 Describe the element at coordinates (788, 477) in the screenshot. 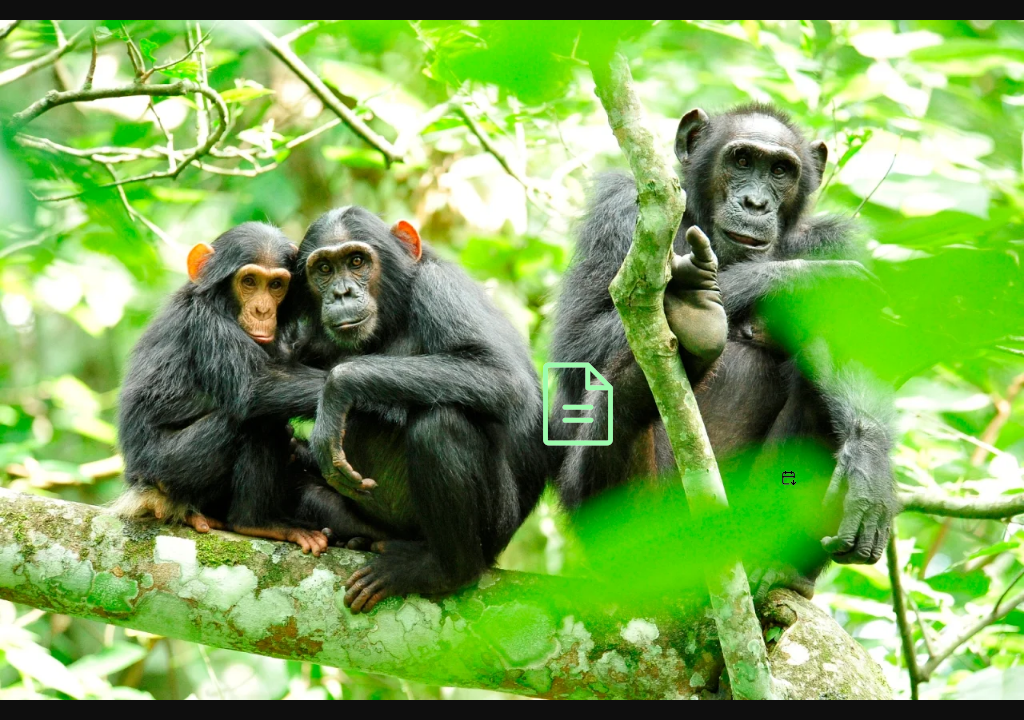

I see `download calendar or export schedule` at that location.